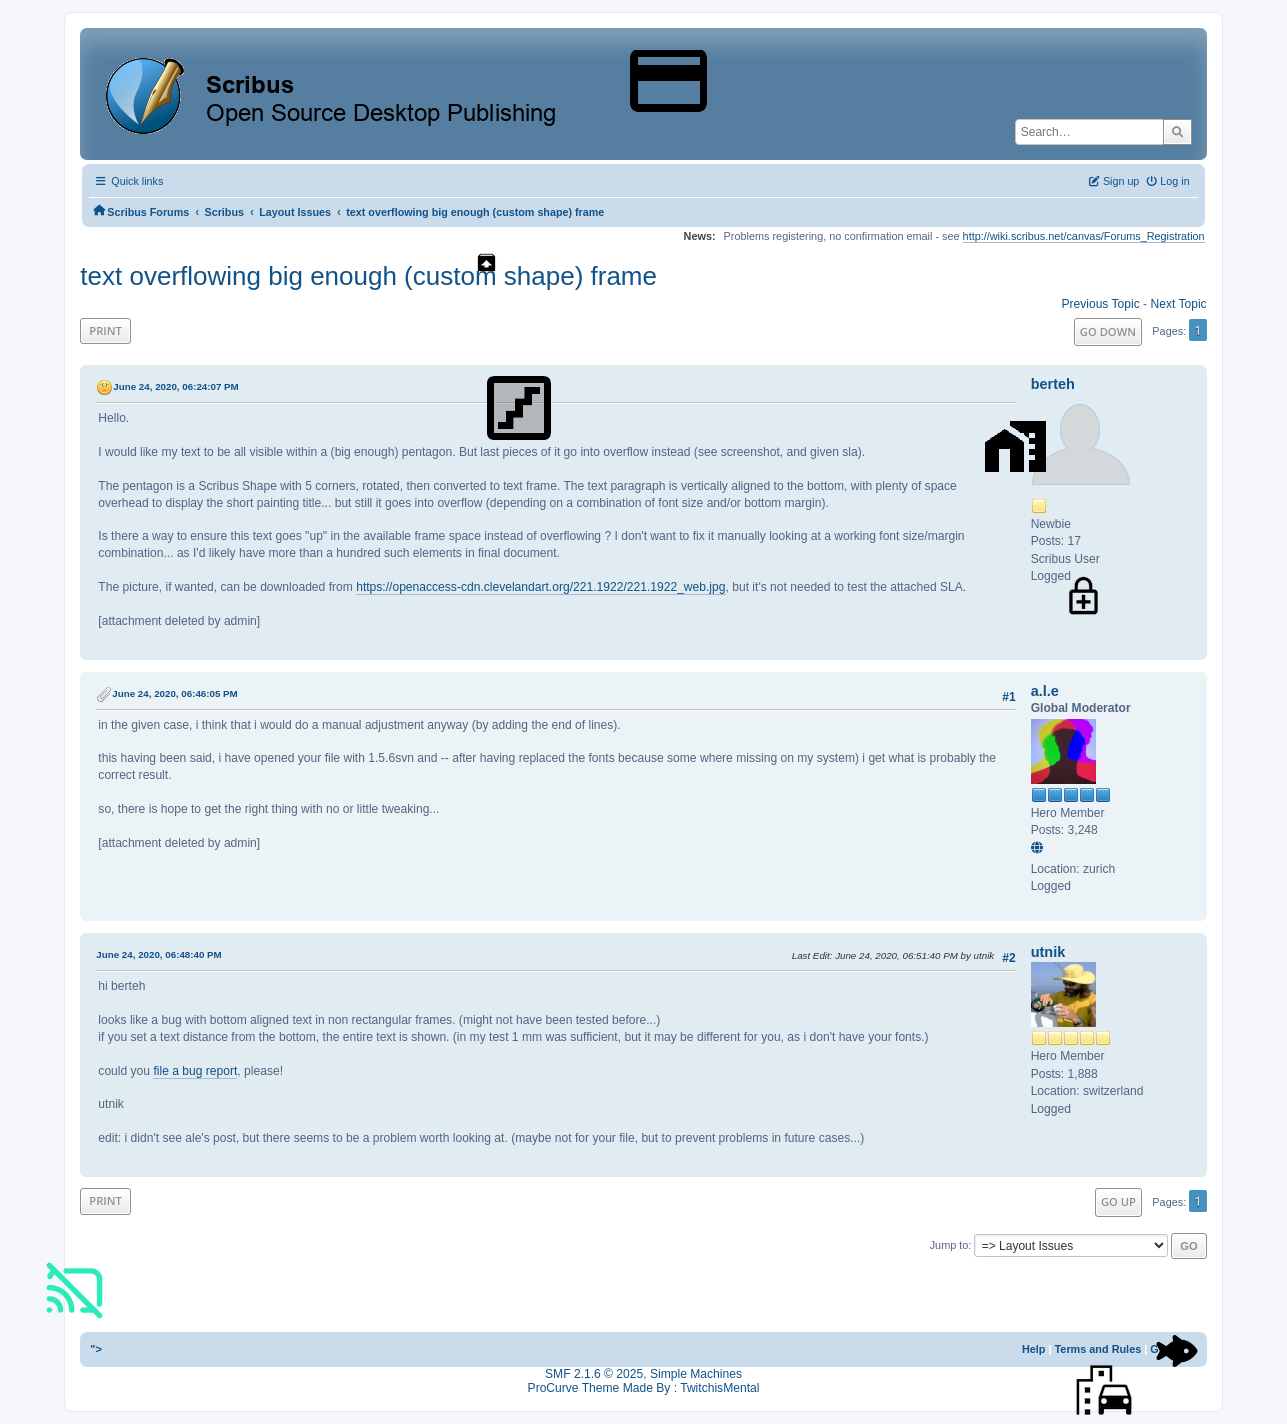 The image size is (1287, 1424). Describe the element at coordinates (1083, 596) in the screenshot. I see `enable enhanced encryption for added security` at that location.